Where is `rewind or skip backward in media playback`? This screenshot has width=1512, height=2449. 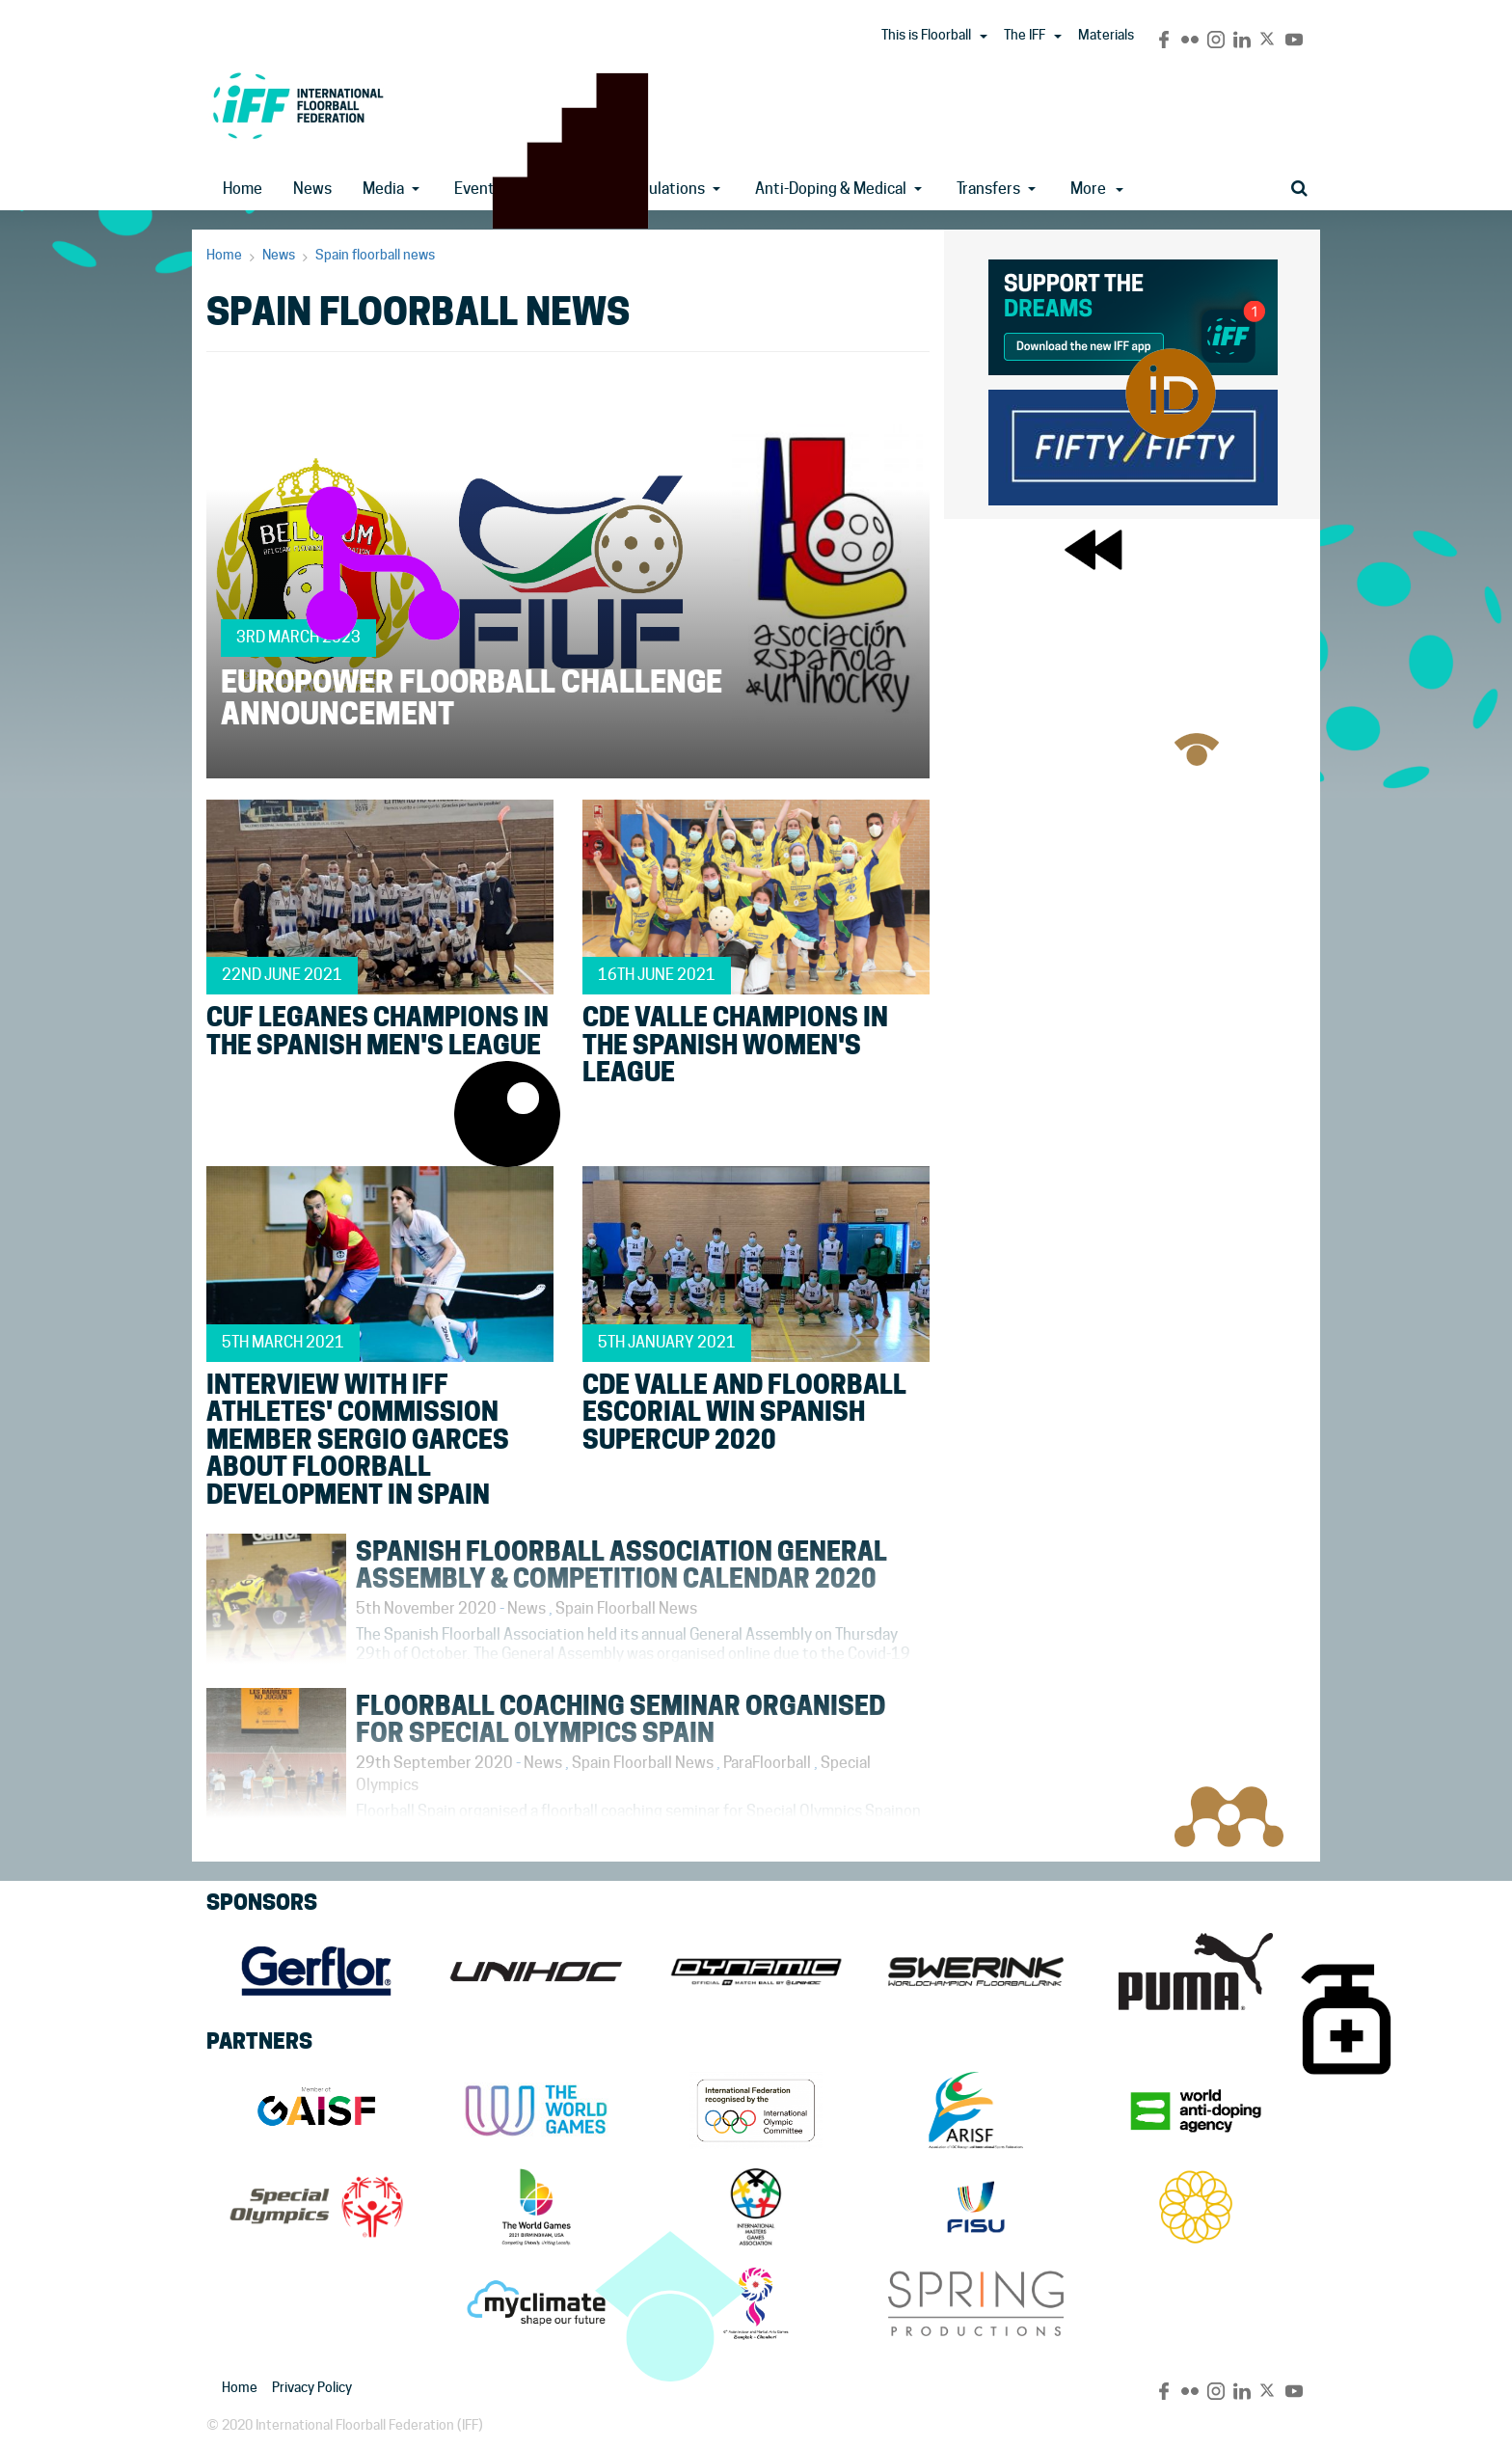 rewind or skip backward in media playback is located at coordinates (1095, 550).